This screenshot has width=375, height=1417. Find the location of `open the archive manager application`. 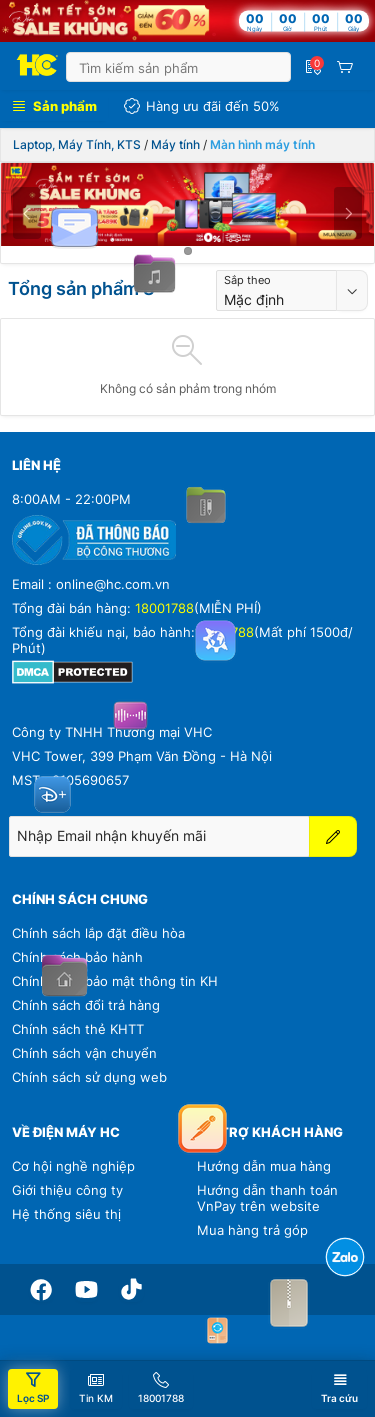

open the archive manager application is located at coordinates (289, 1303).